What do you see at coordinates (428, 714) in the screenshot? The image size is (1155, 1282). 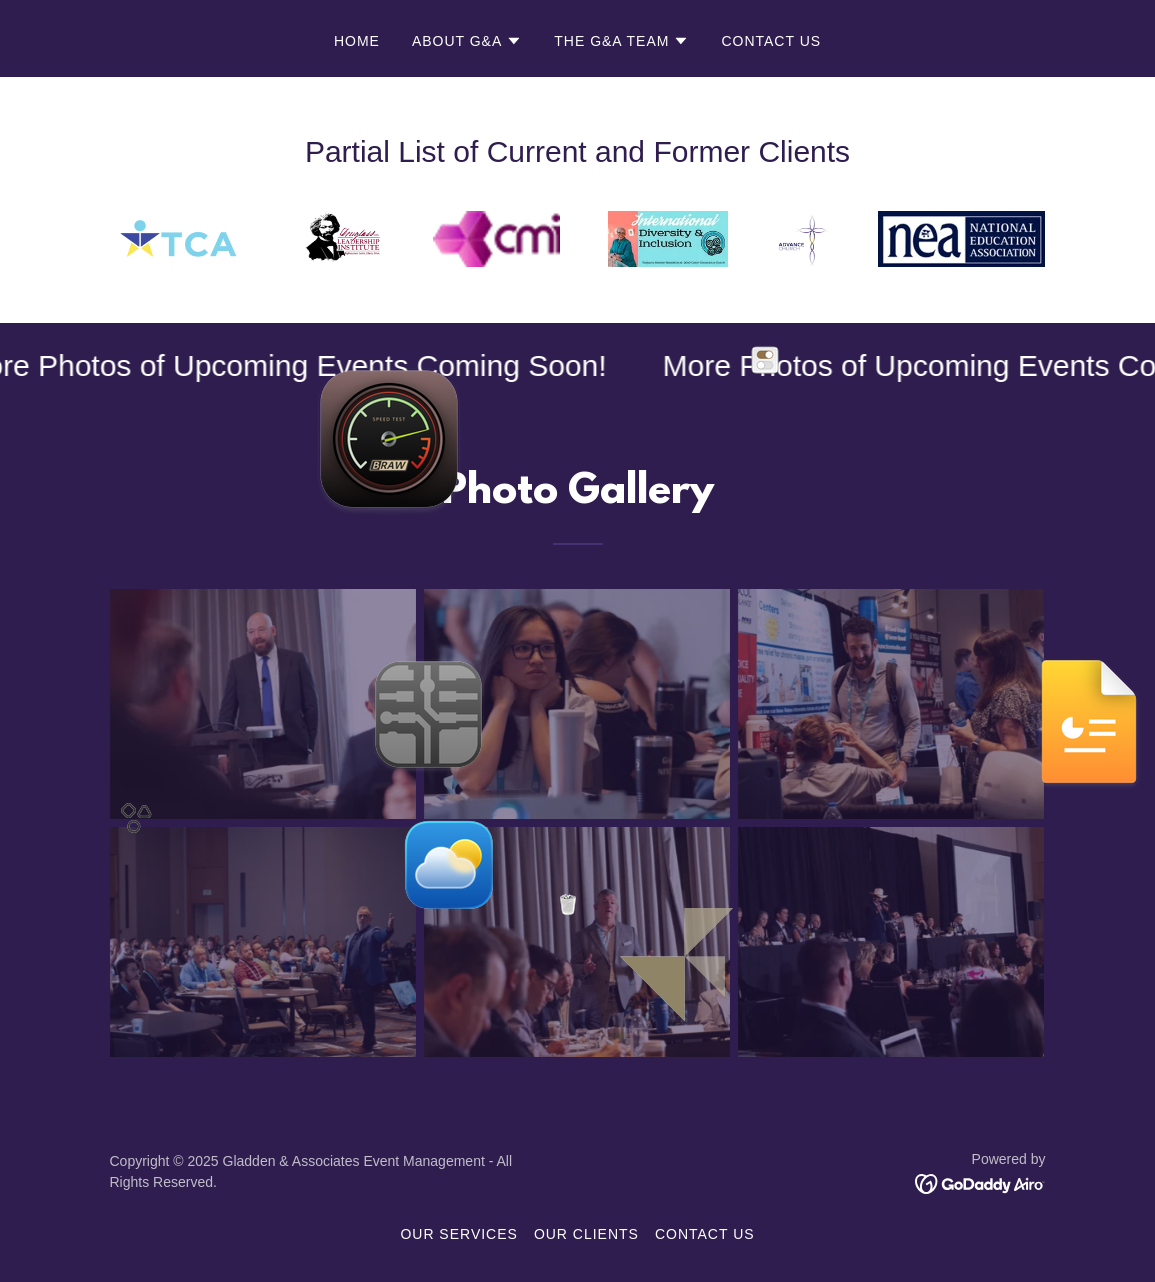 I see `open gerbview application for viewing gerber files` at bounding box center [428, 714].